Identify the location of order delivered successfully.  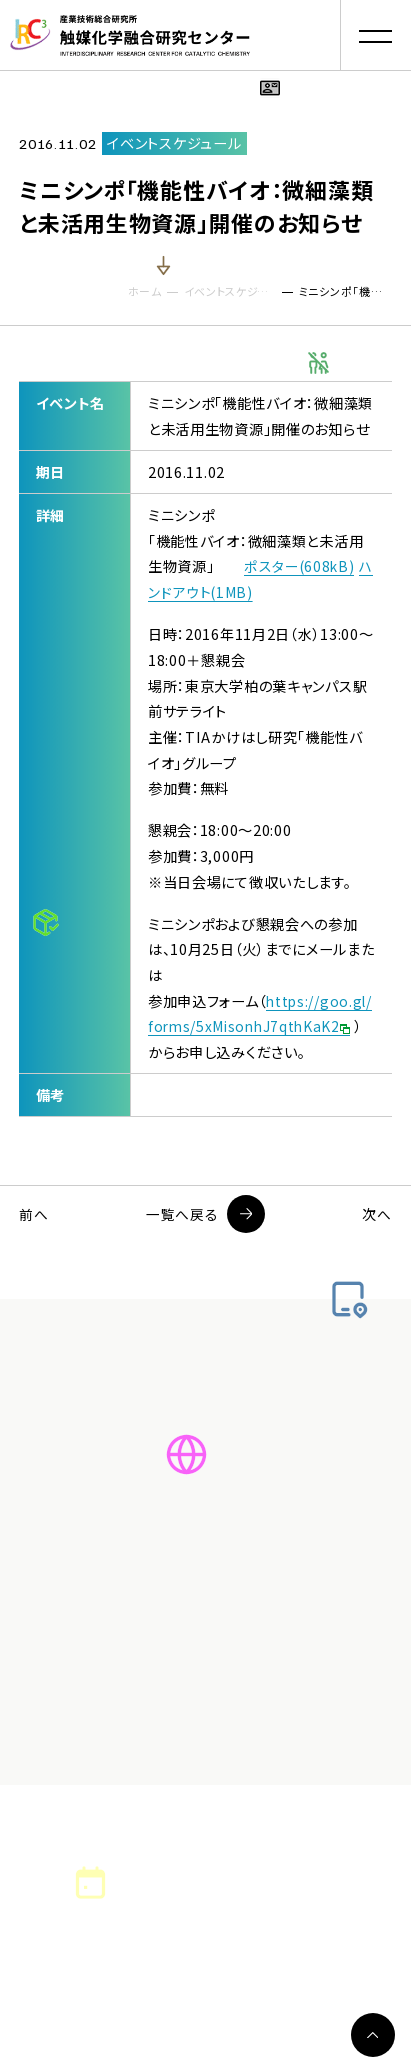
(45, 922).